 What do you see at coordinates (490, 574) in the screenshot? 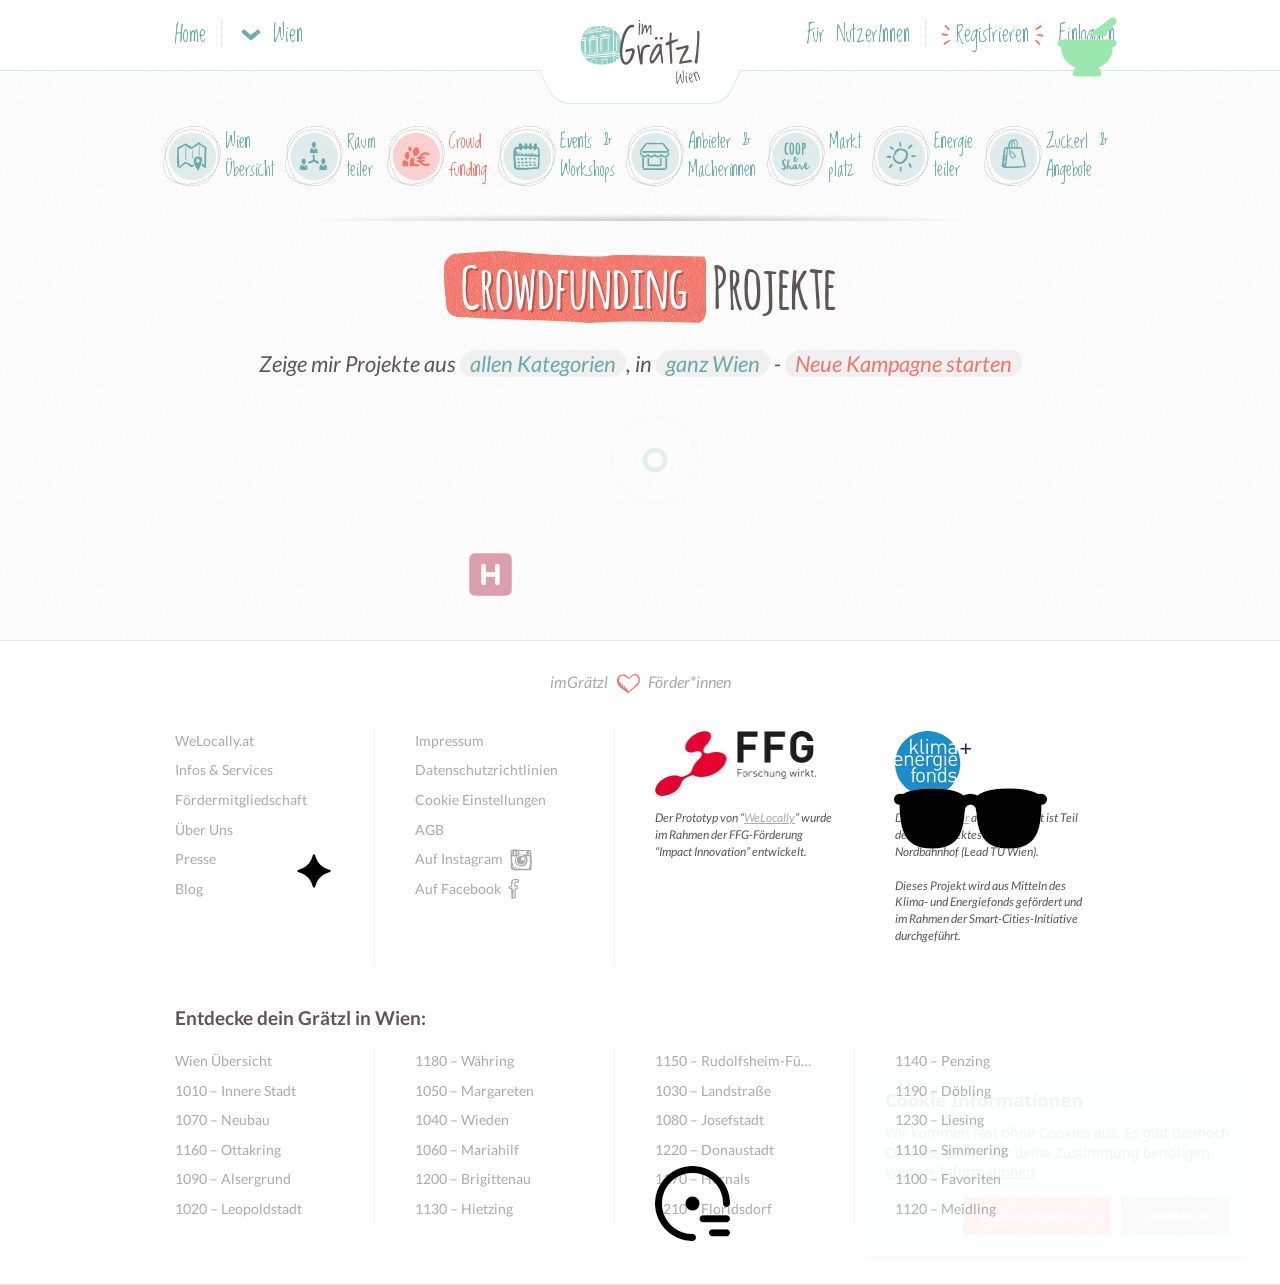
I see `indicates a hospital or medical facility nearby` at bounding box center [490, 574].